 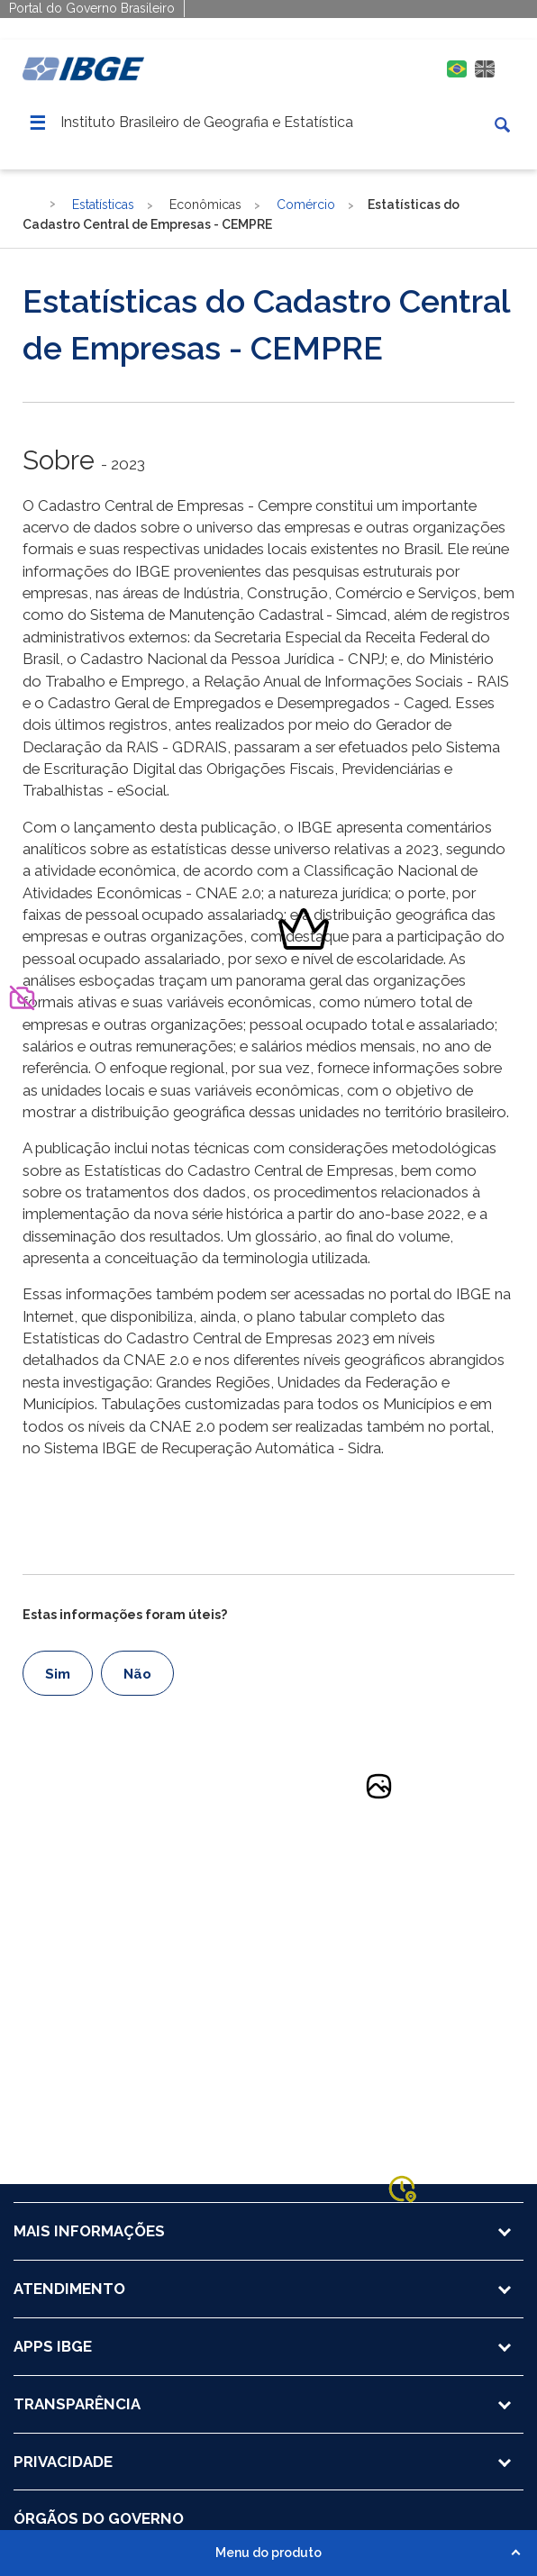 I want to click on view photo gallery, so click(x=378, y=1786).